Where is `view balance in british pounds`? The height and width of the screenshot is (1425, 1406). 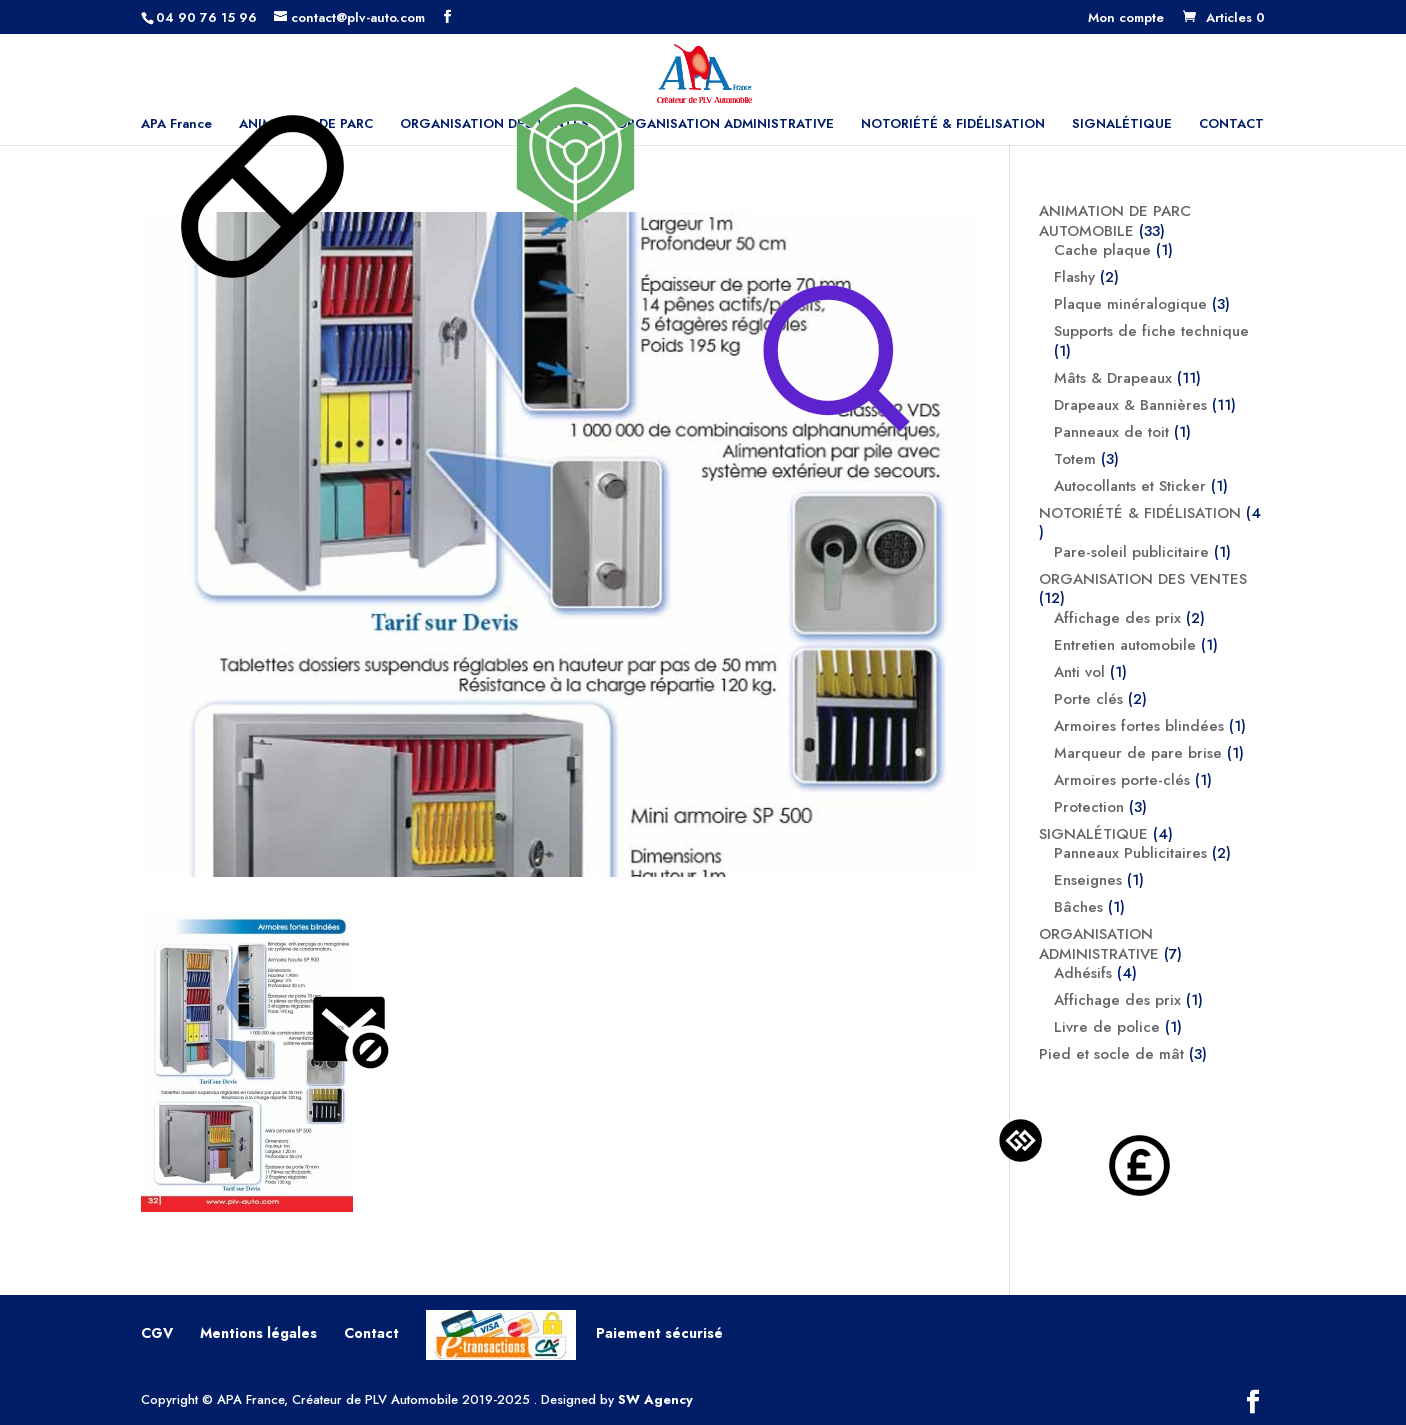 view balance in british pounds is located at coordinates (1139, 1165).